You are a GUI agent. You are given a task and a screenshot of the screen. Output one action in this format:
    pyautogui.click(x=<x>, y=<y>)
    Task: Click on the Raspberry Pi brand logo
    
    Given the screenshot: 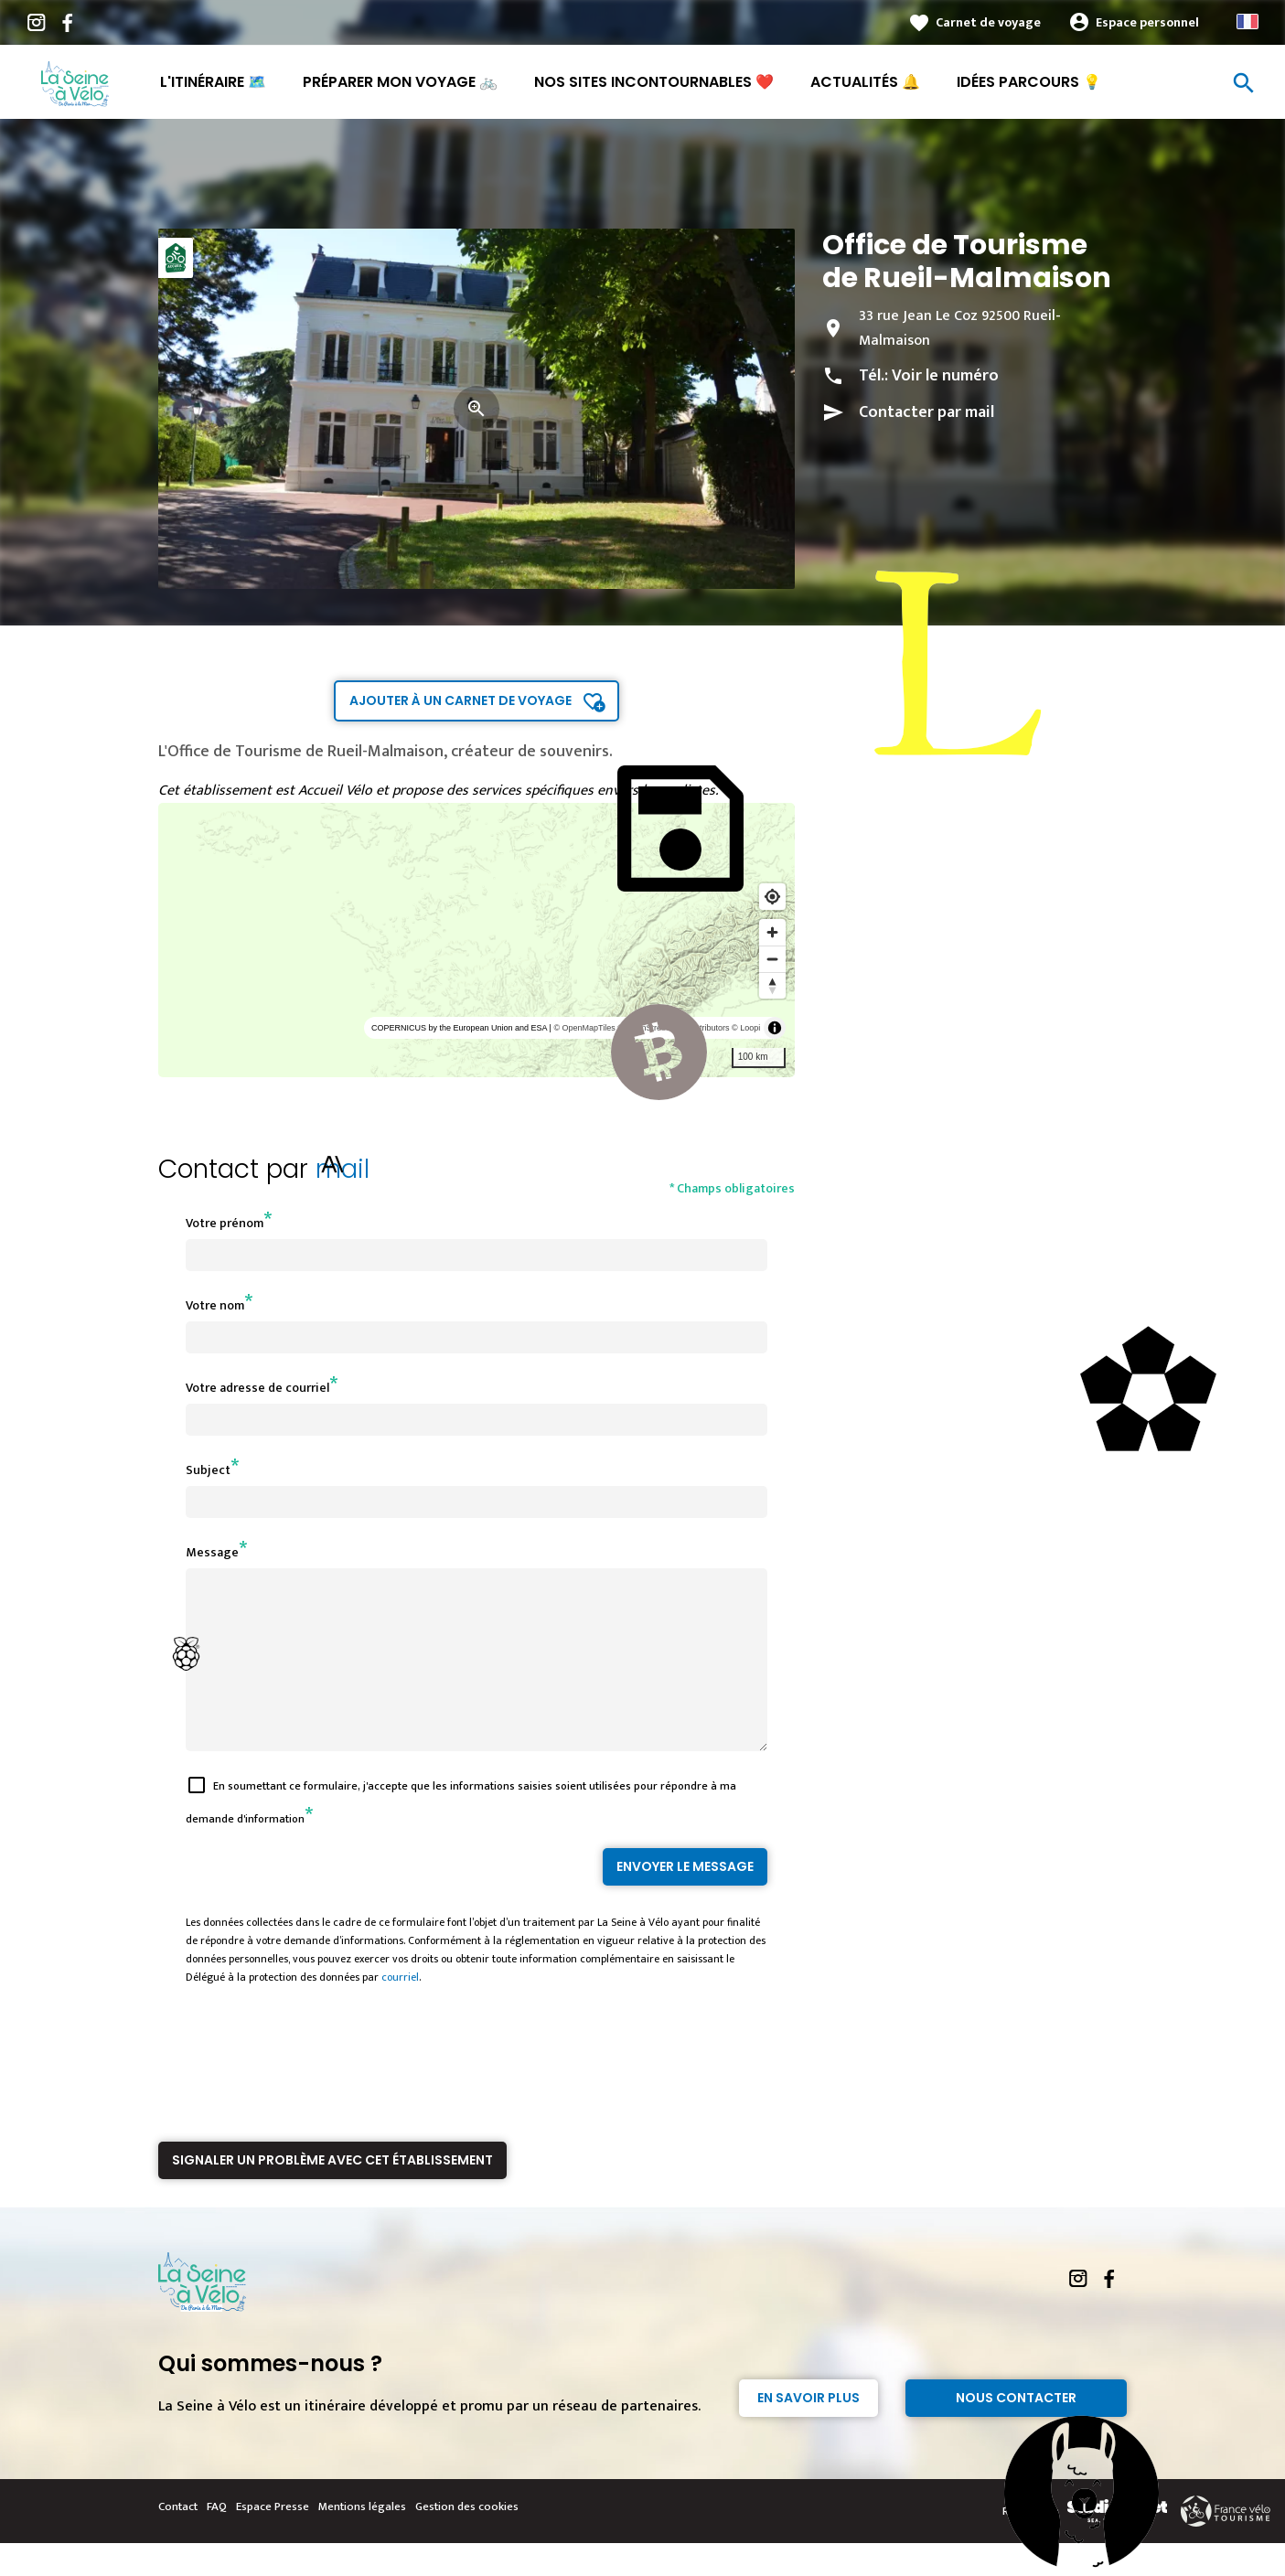 What is the action you would take?
    pyautogui.click(x=186, y=1653)
    